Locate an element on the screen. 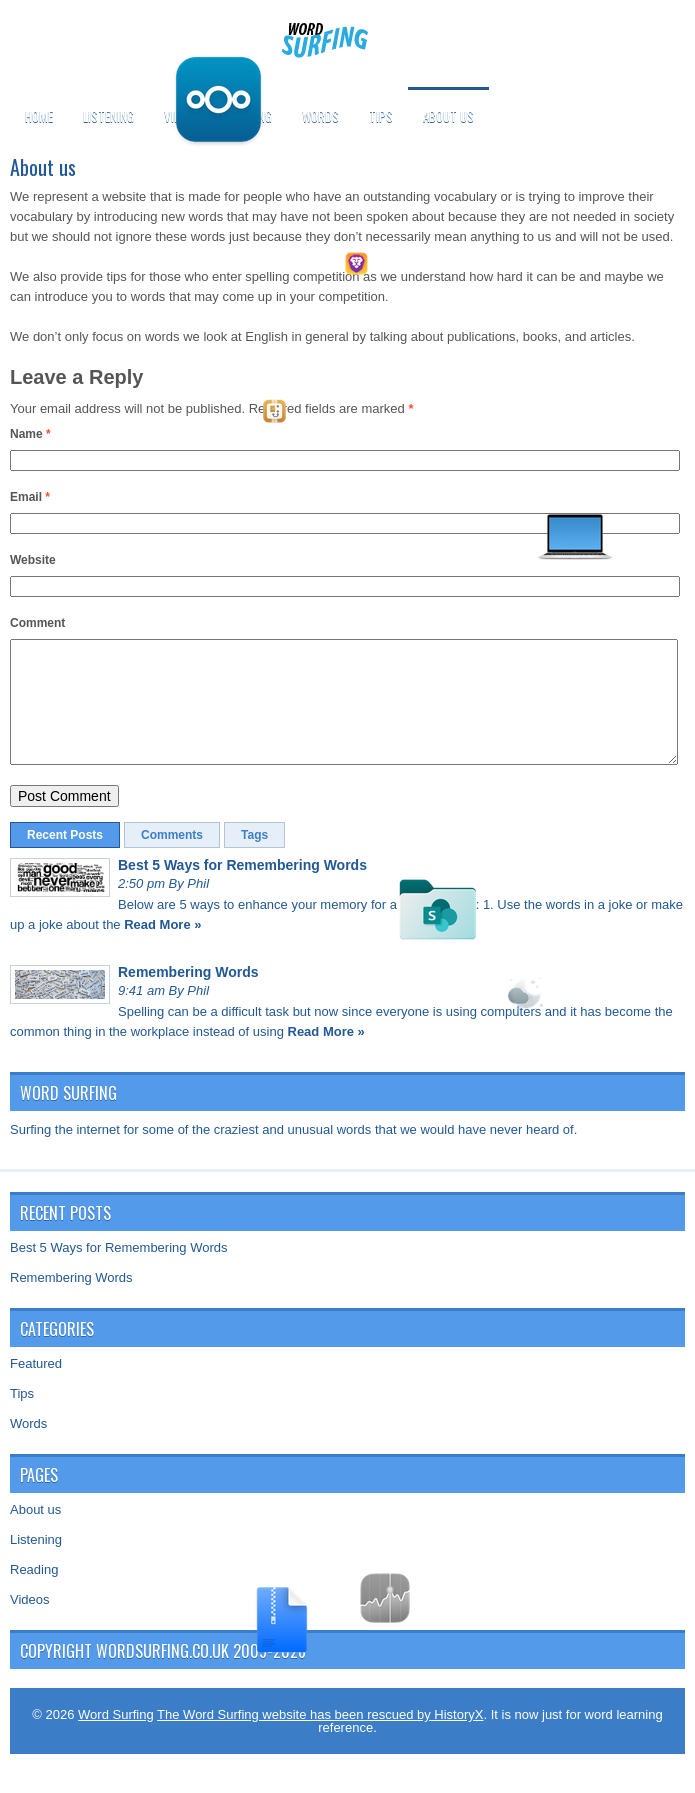 This screenshot has width=695, height=1793. a system driver or hardware component file is located at coordinates (274, 411).